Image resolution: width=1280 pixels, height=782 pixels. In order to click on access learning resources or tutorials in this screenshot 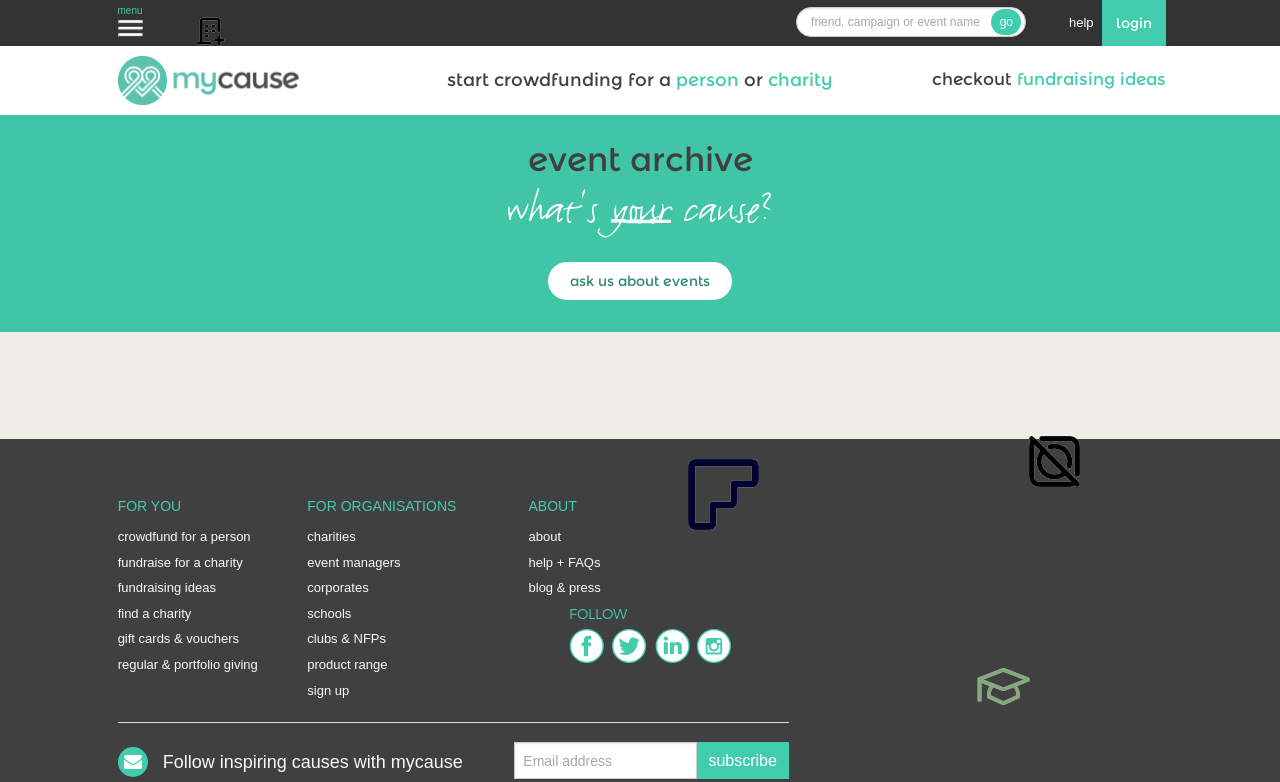, I will do `click(1003, 686)`.